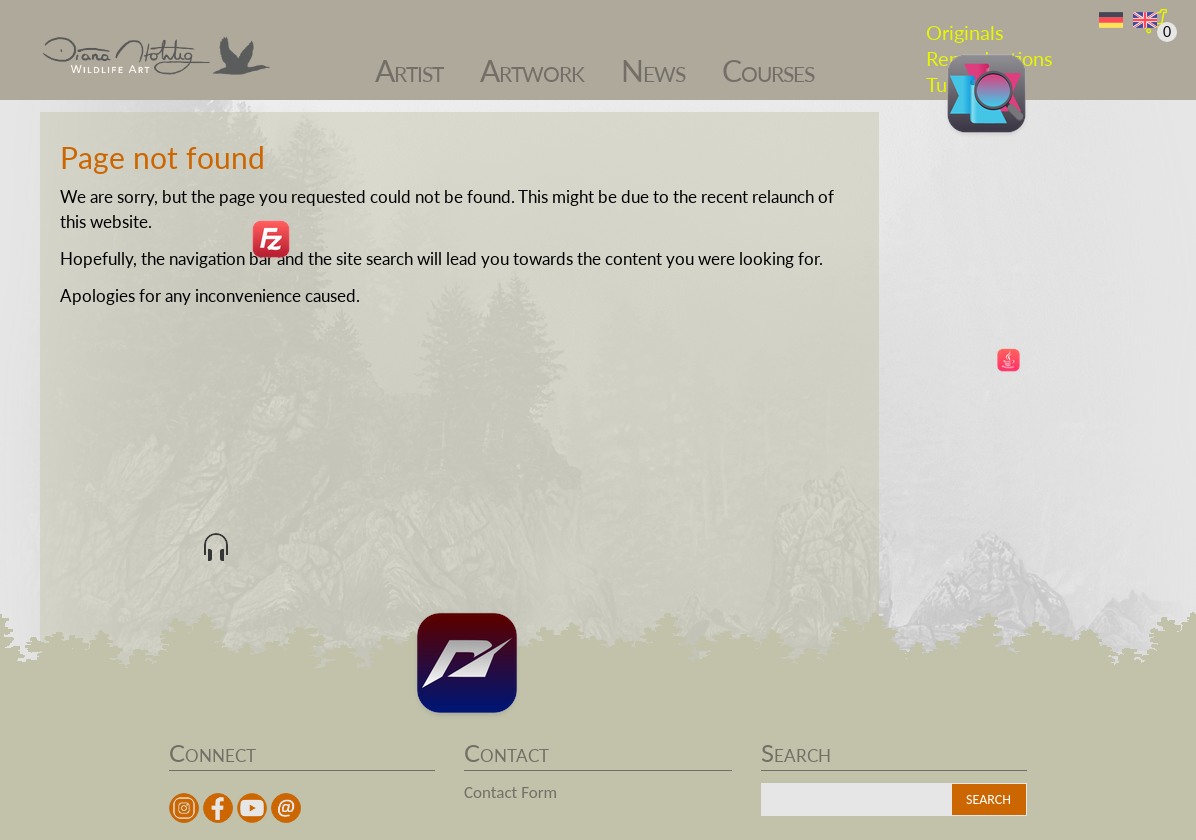 This screenshot has height=840, width=1196. Describe the element at coordinates (986, 93) in the screenshot. I see `open aurea color palette or design tool app` at that location.